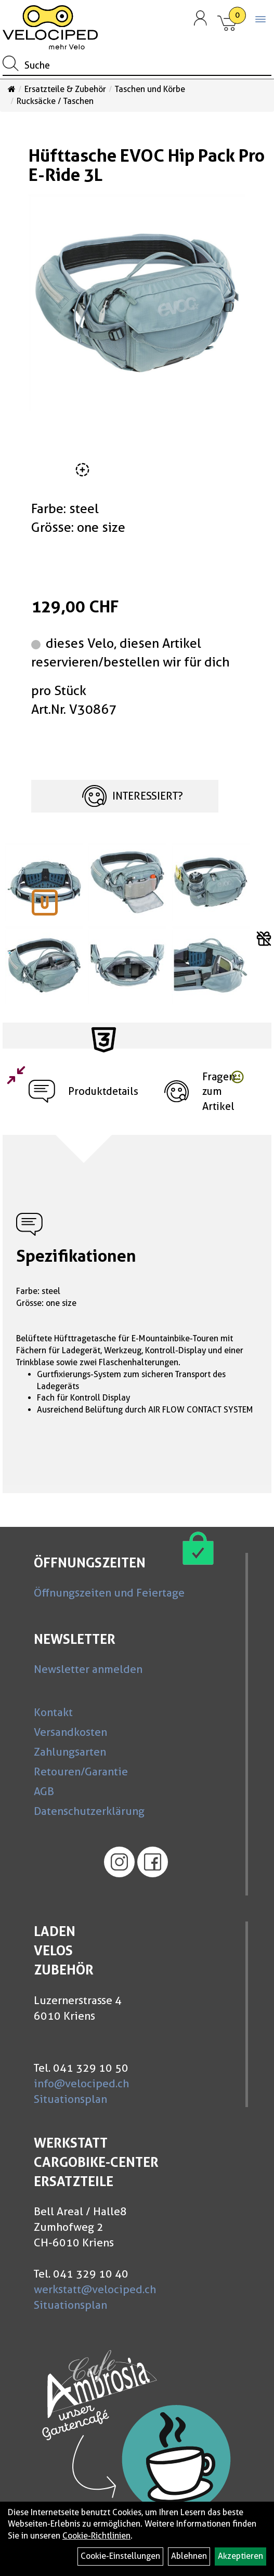  Describe the element at coordinates (237, 1077) in the screenshot. I see `express frustration or anger` at that location.